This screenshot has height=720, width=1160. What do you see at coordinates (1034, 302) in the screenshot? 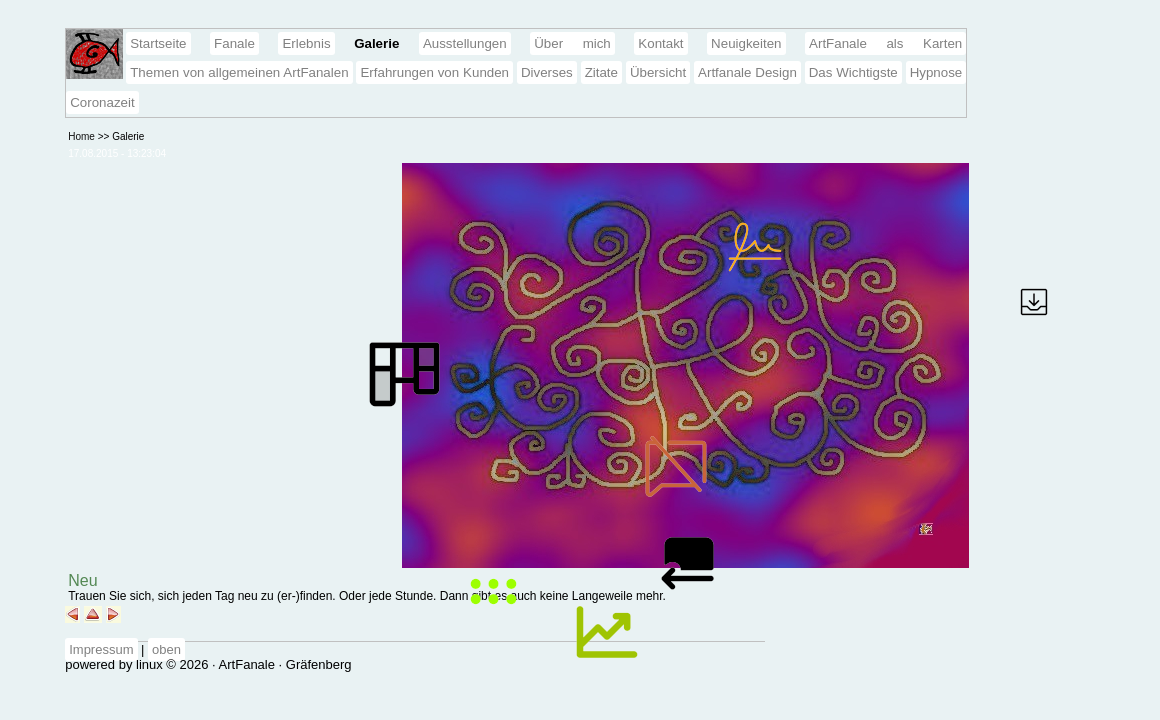
I see `download file to inbox or tray` at bounding box center [1034, 302].